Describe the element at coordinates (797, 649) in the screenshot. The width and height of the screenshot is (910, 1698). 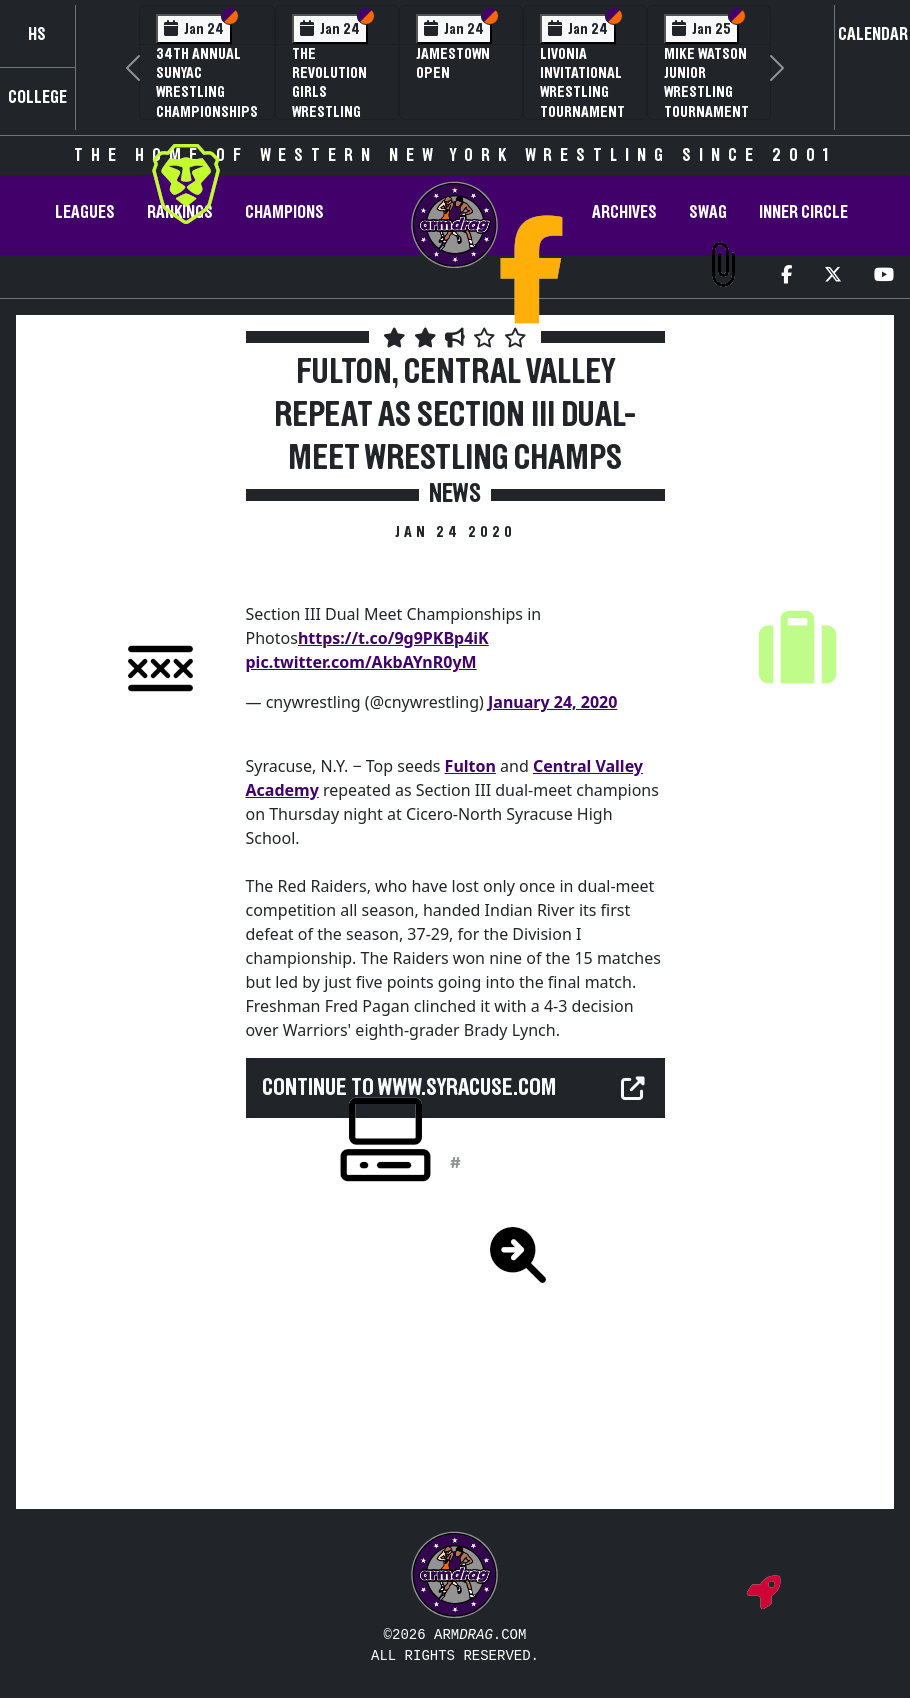
I see `access travel or trip planning features` at that location.